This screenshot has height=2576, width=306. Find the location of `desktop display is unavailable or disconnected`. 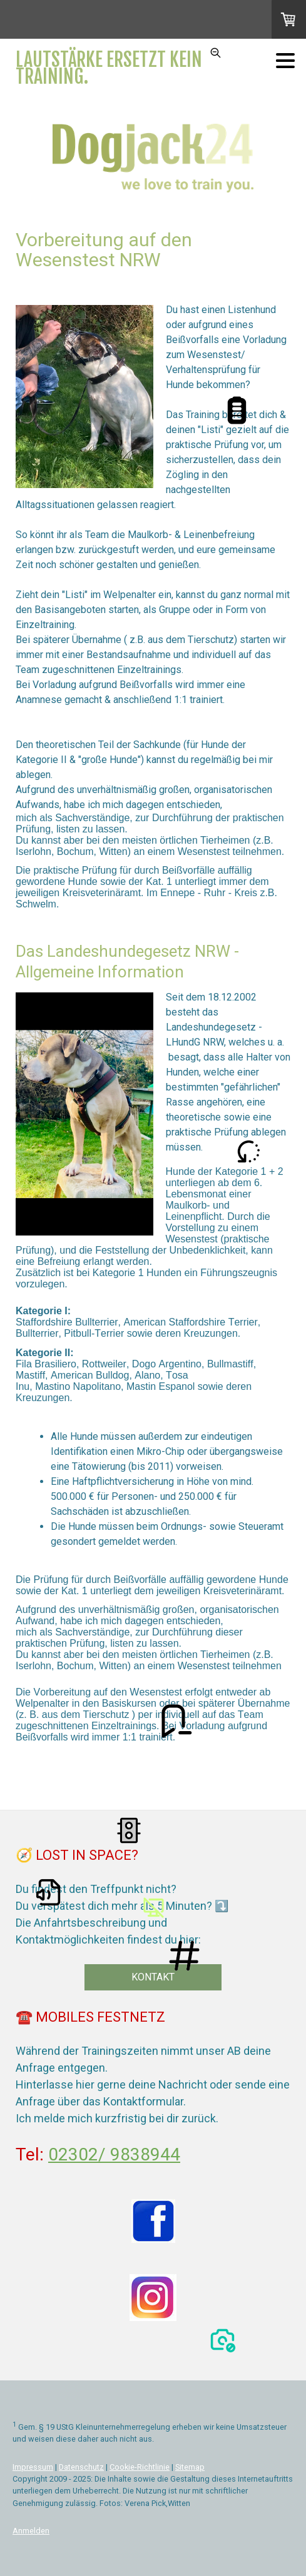

desktop display is unavailable or disconnected is located at coordinates (153, 1907).